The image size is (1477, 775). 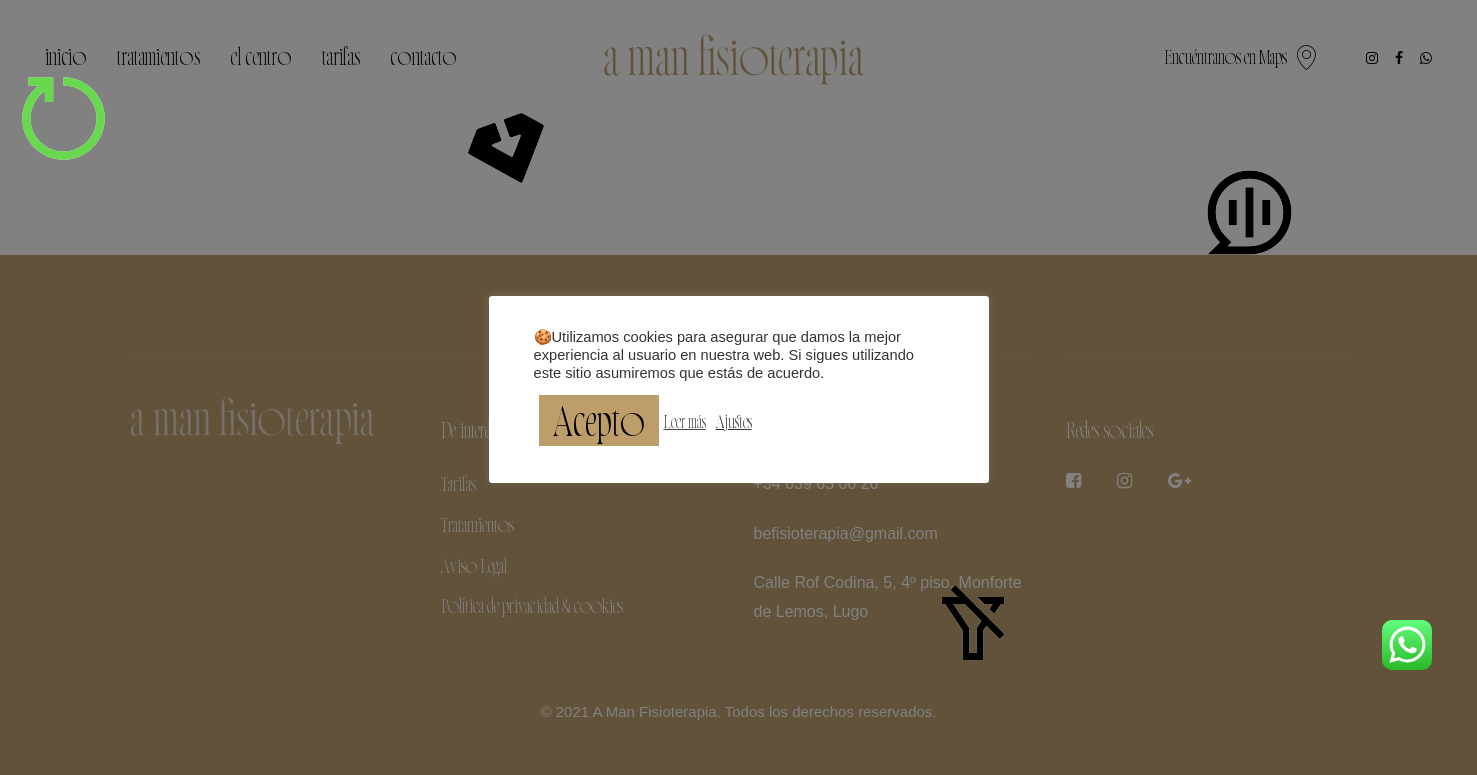 What do you see at coordinates (1249, 212) in the screenshot?
I see `start a voice message or audio chat` at bounding box center [1249, 212].